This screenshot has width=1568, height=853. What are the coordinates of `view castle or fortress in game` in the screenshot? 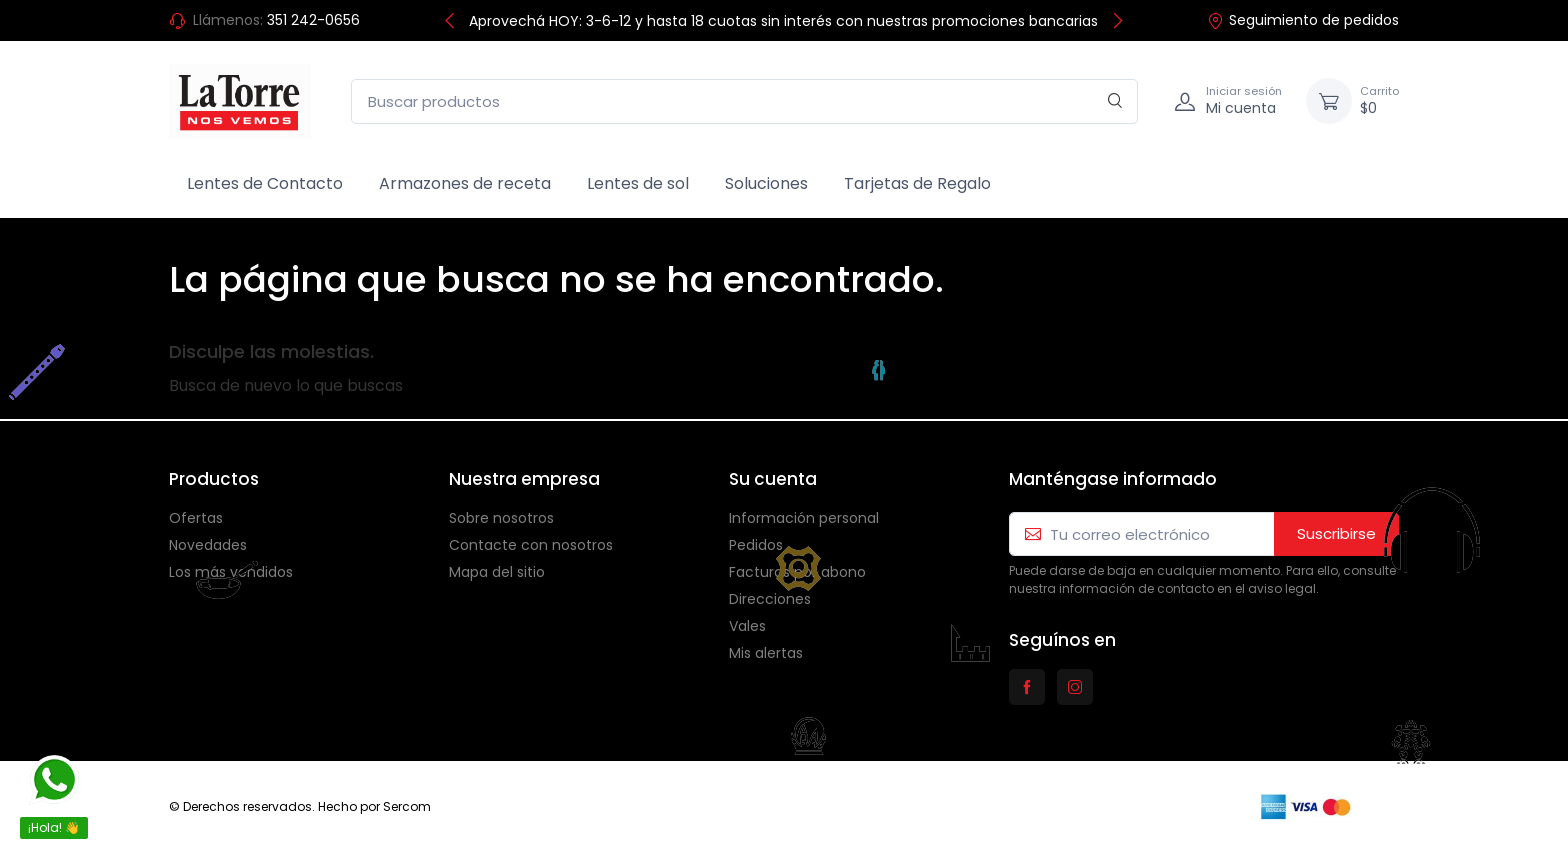 It's located at (970, 642).